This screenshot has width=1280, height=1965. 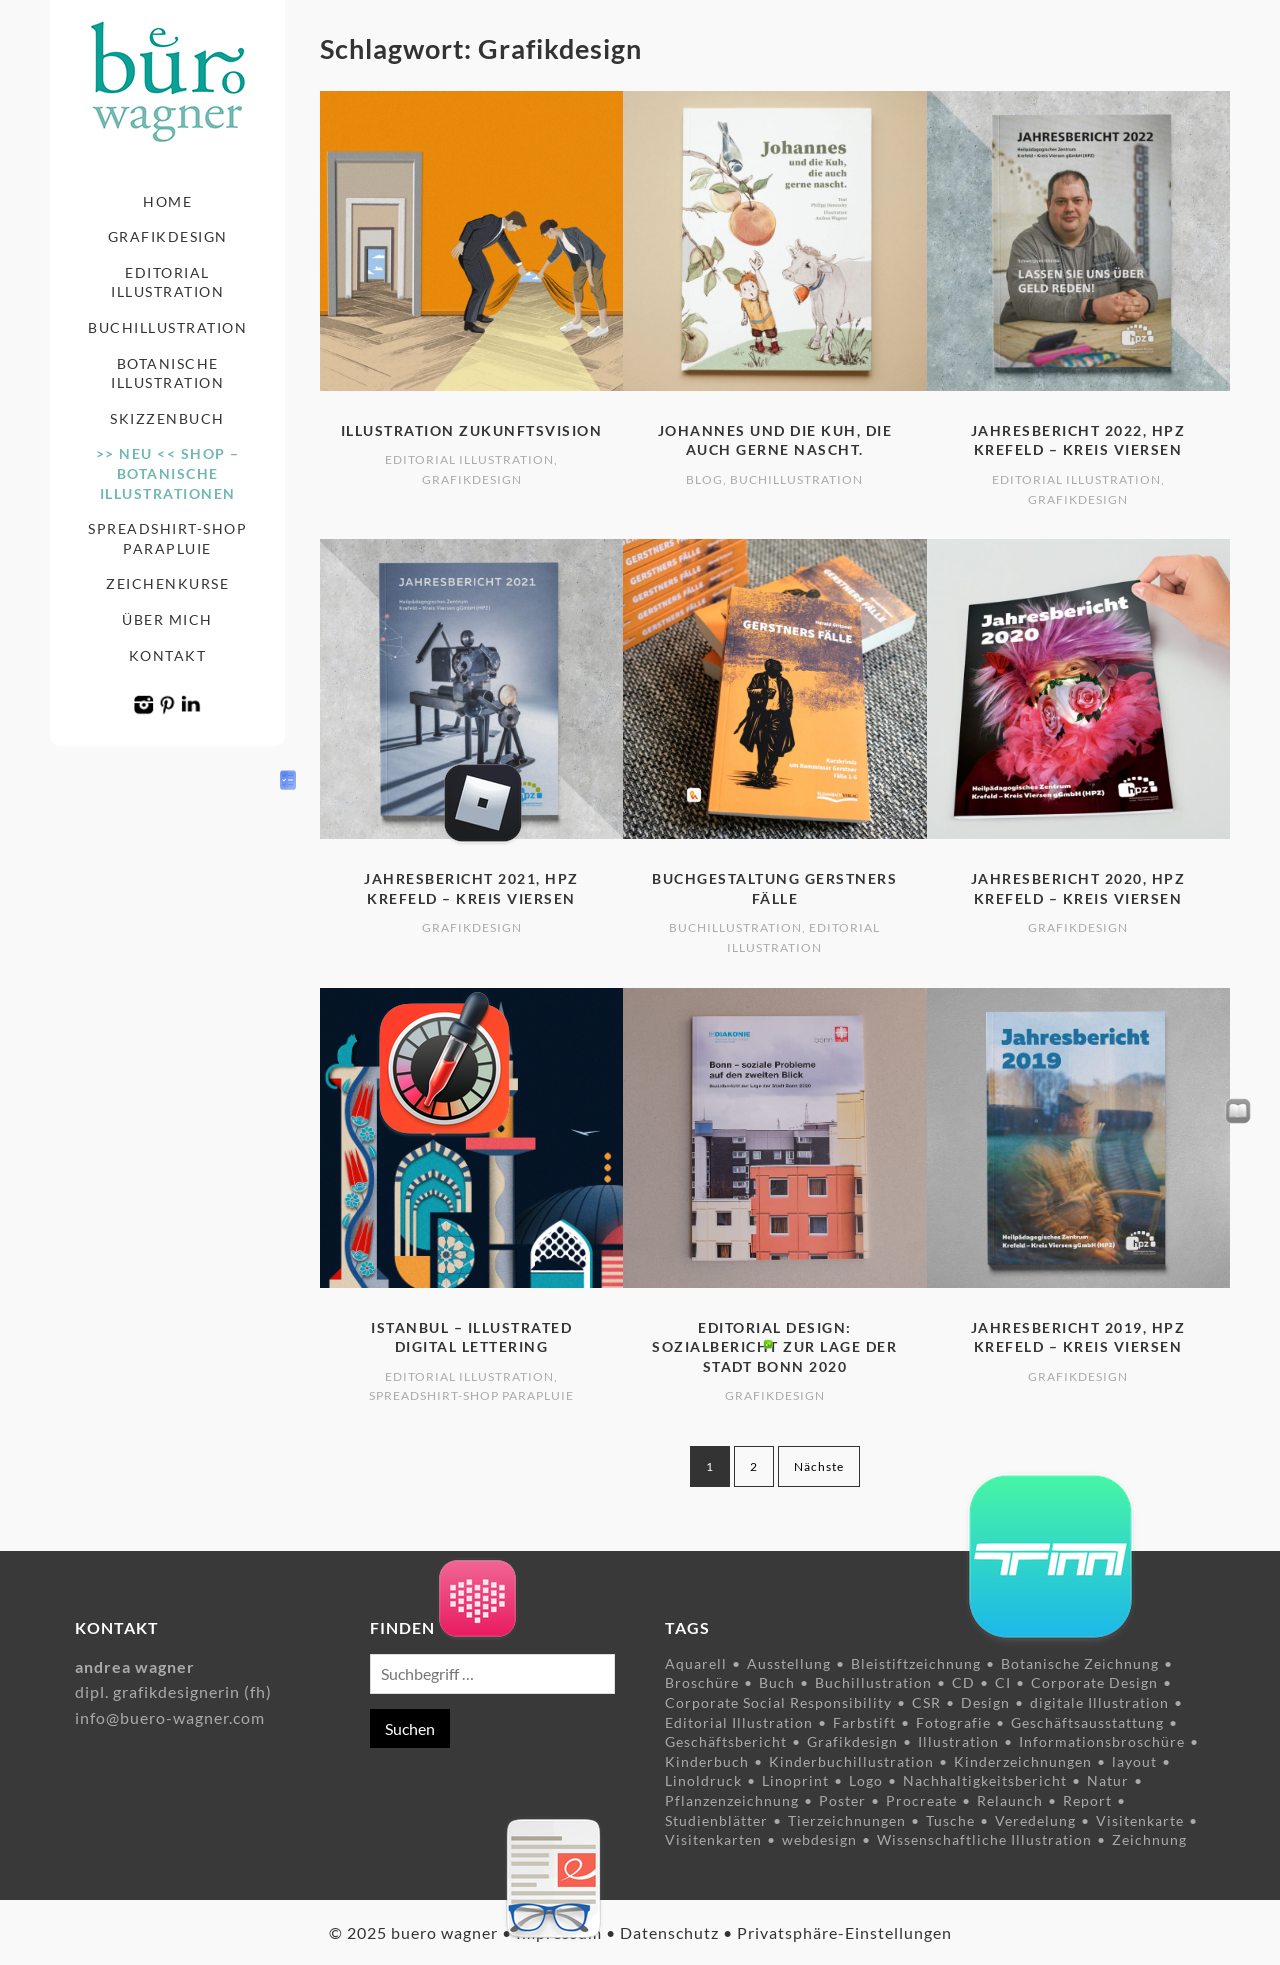 What do you see at coordinates (483, 803) in the screenshot?
I see `open the Roblox app` at bounding box center [483, 803].